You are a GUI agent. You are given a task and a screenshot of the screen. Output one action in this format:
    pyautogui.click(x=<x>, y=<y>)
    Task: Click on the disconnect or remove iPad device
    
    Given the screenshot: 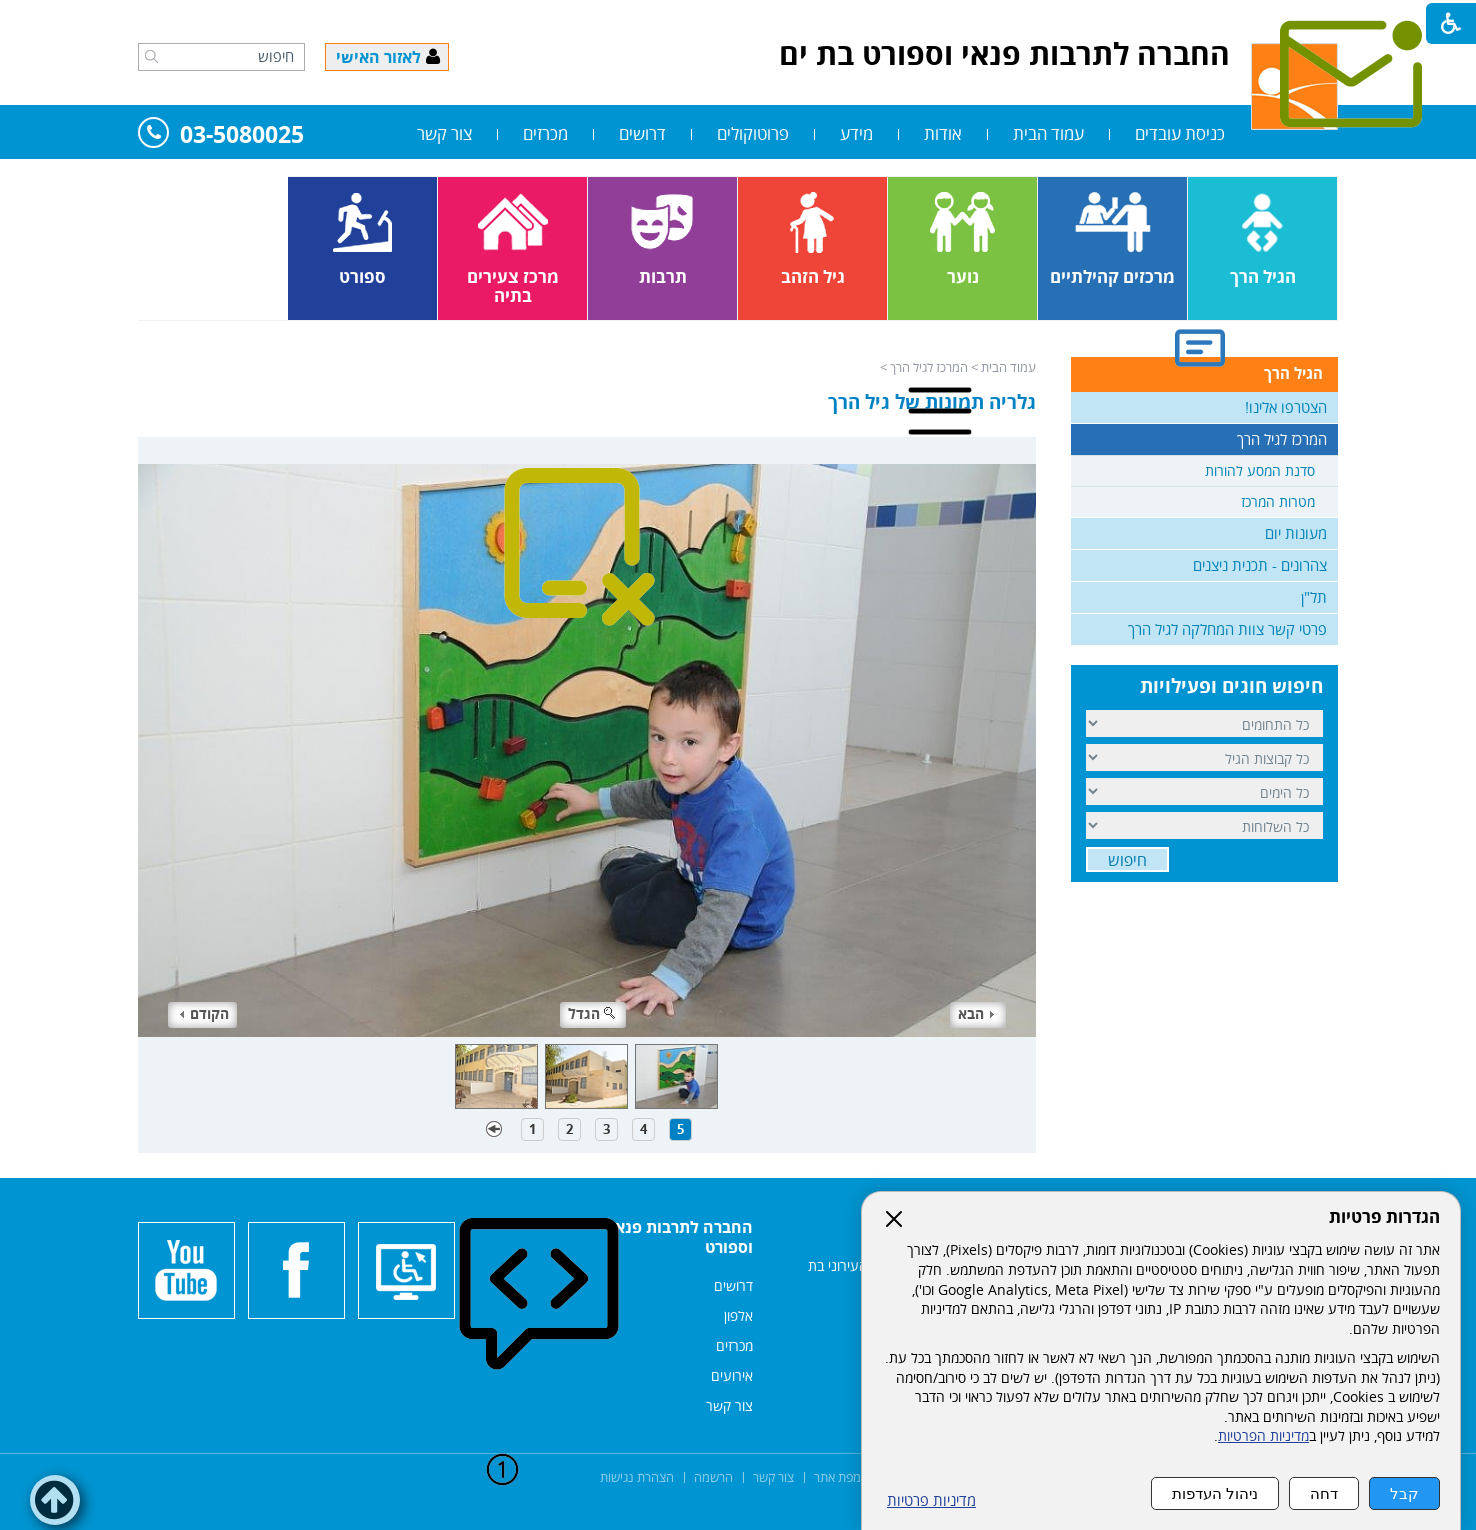 What is the action you would take?
    pyautogui.click(x=572, y=543)
    